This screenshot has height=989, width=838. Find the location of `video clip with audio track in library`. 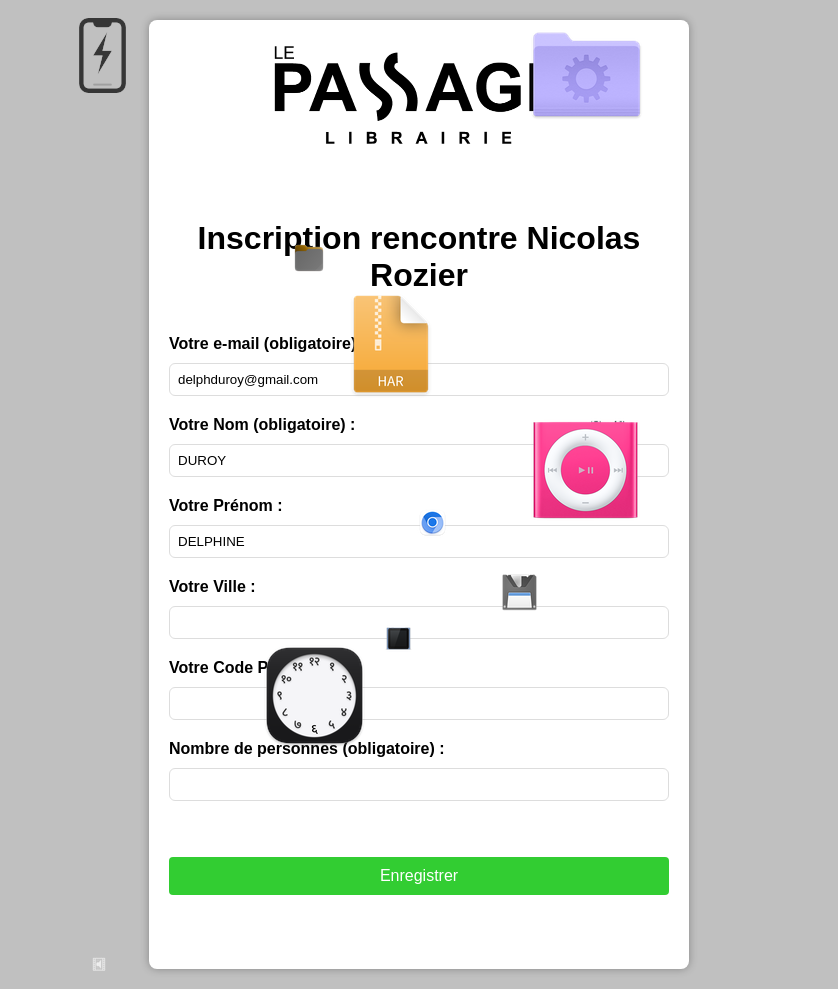

video clip with audio track in library is located at coordinates (99, 964).